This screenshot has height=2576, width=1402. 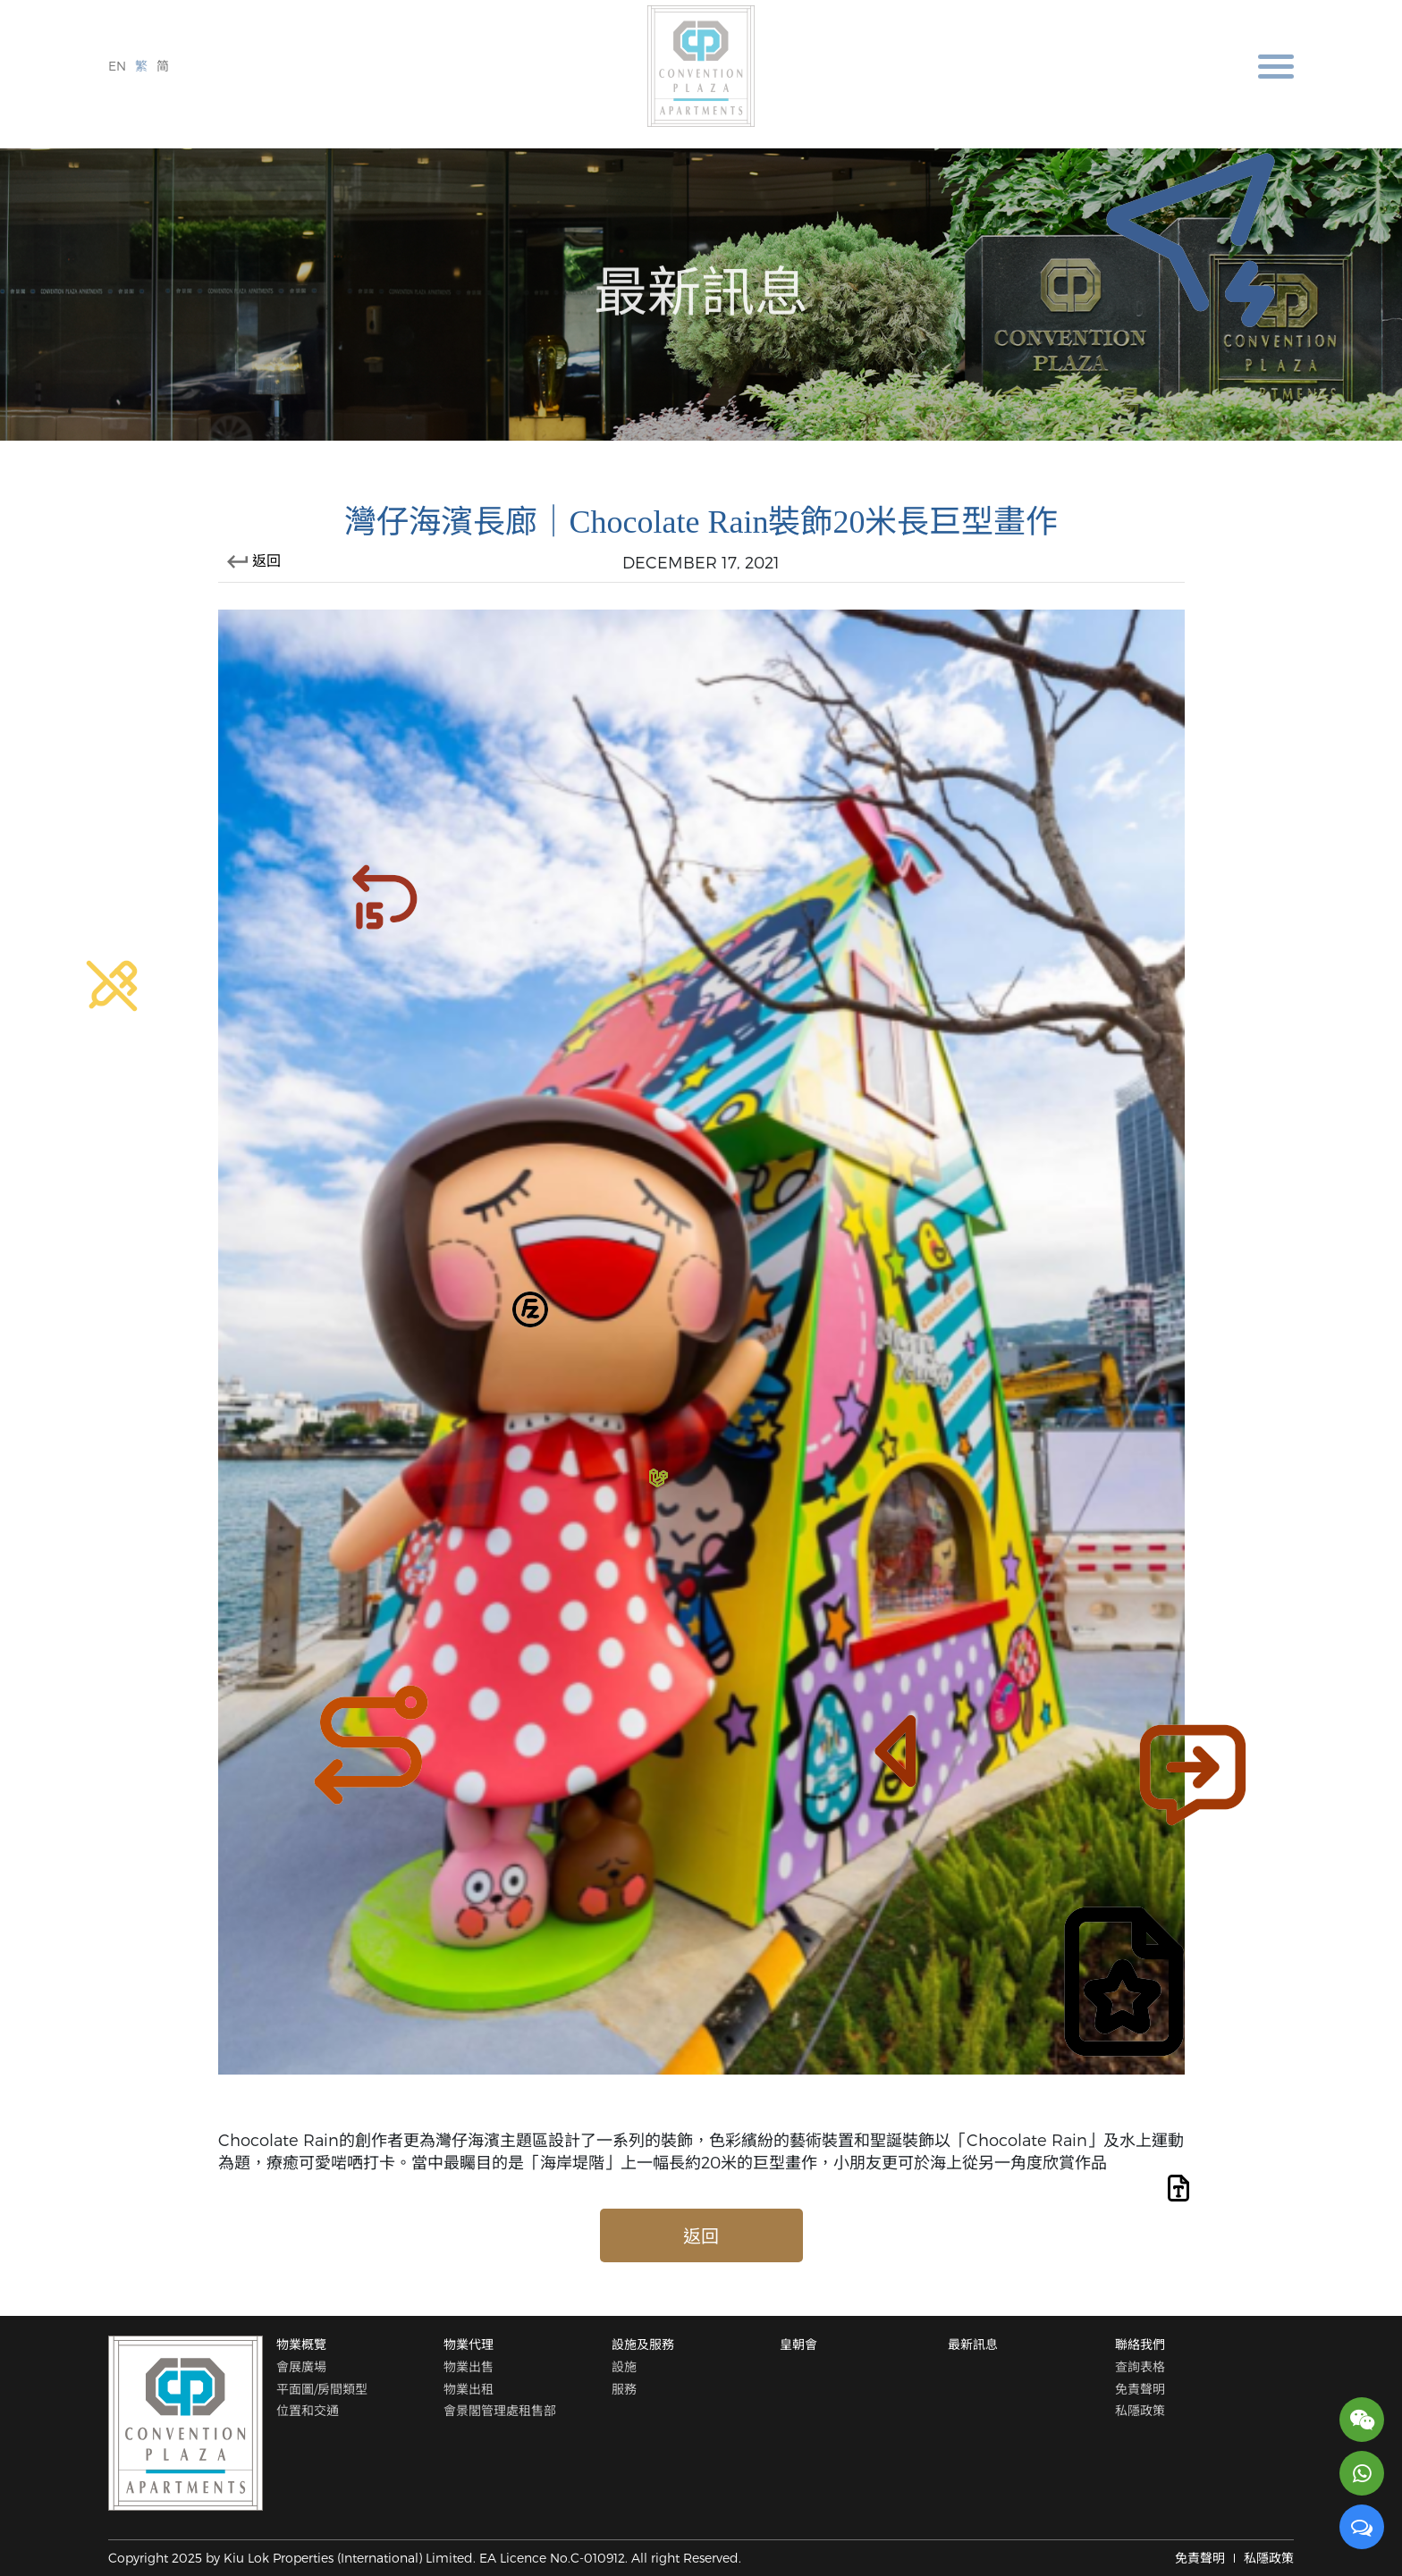 What do you see at coordinates (530, 1309) in the screenshot?
I see `open filezilla ftp client` at bounding box center [530, 1309].